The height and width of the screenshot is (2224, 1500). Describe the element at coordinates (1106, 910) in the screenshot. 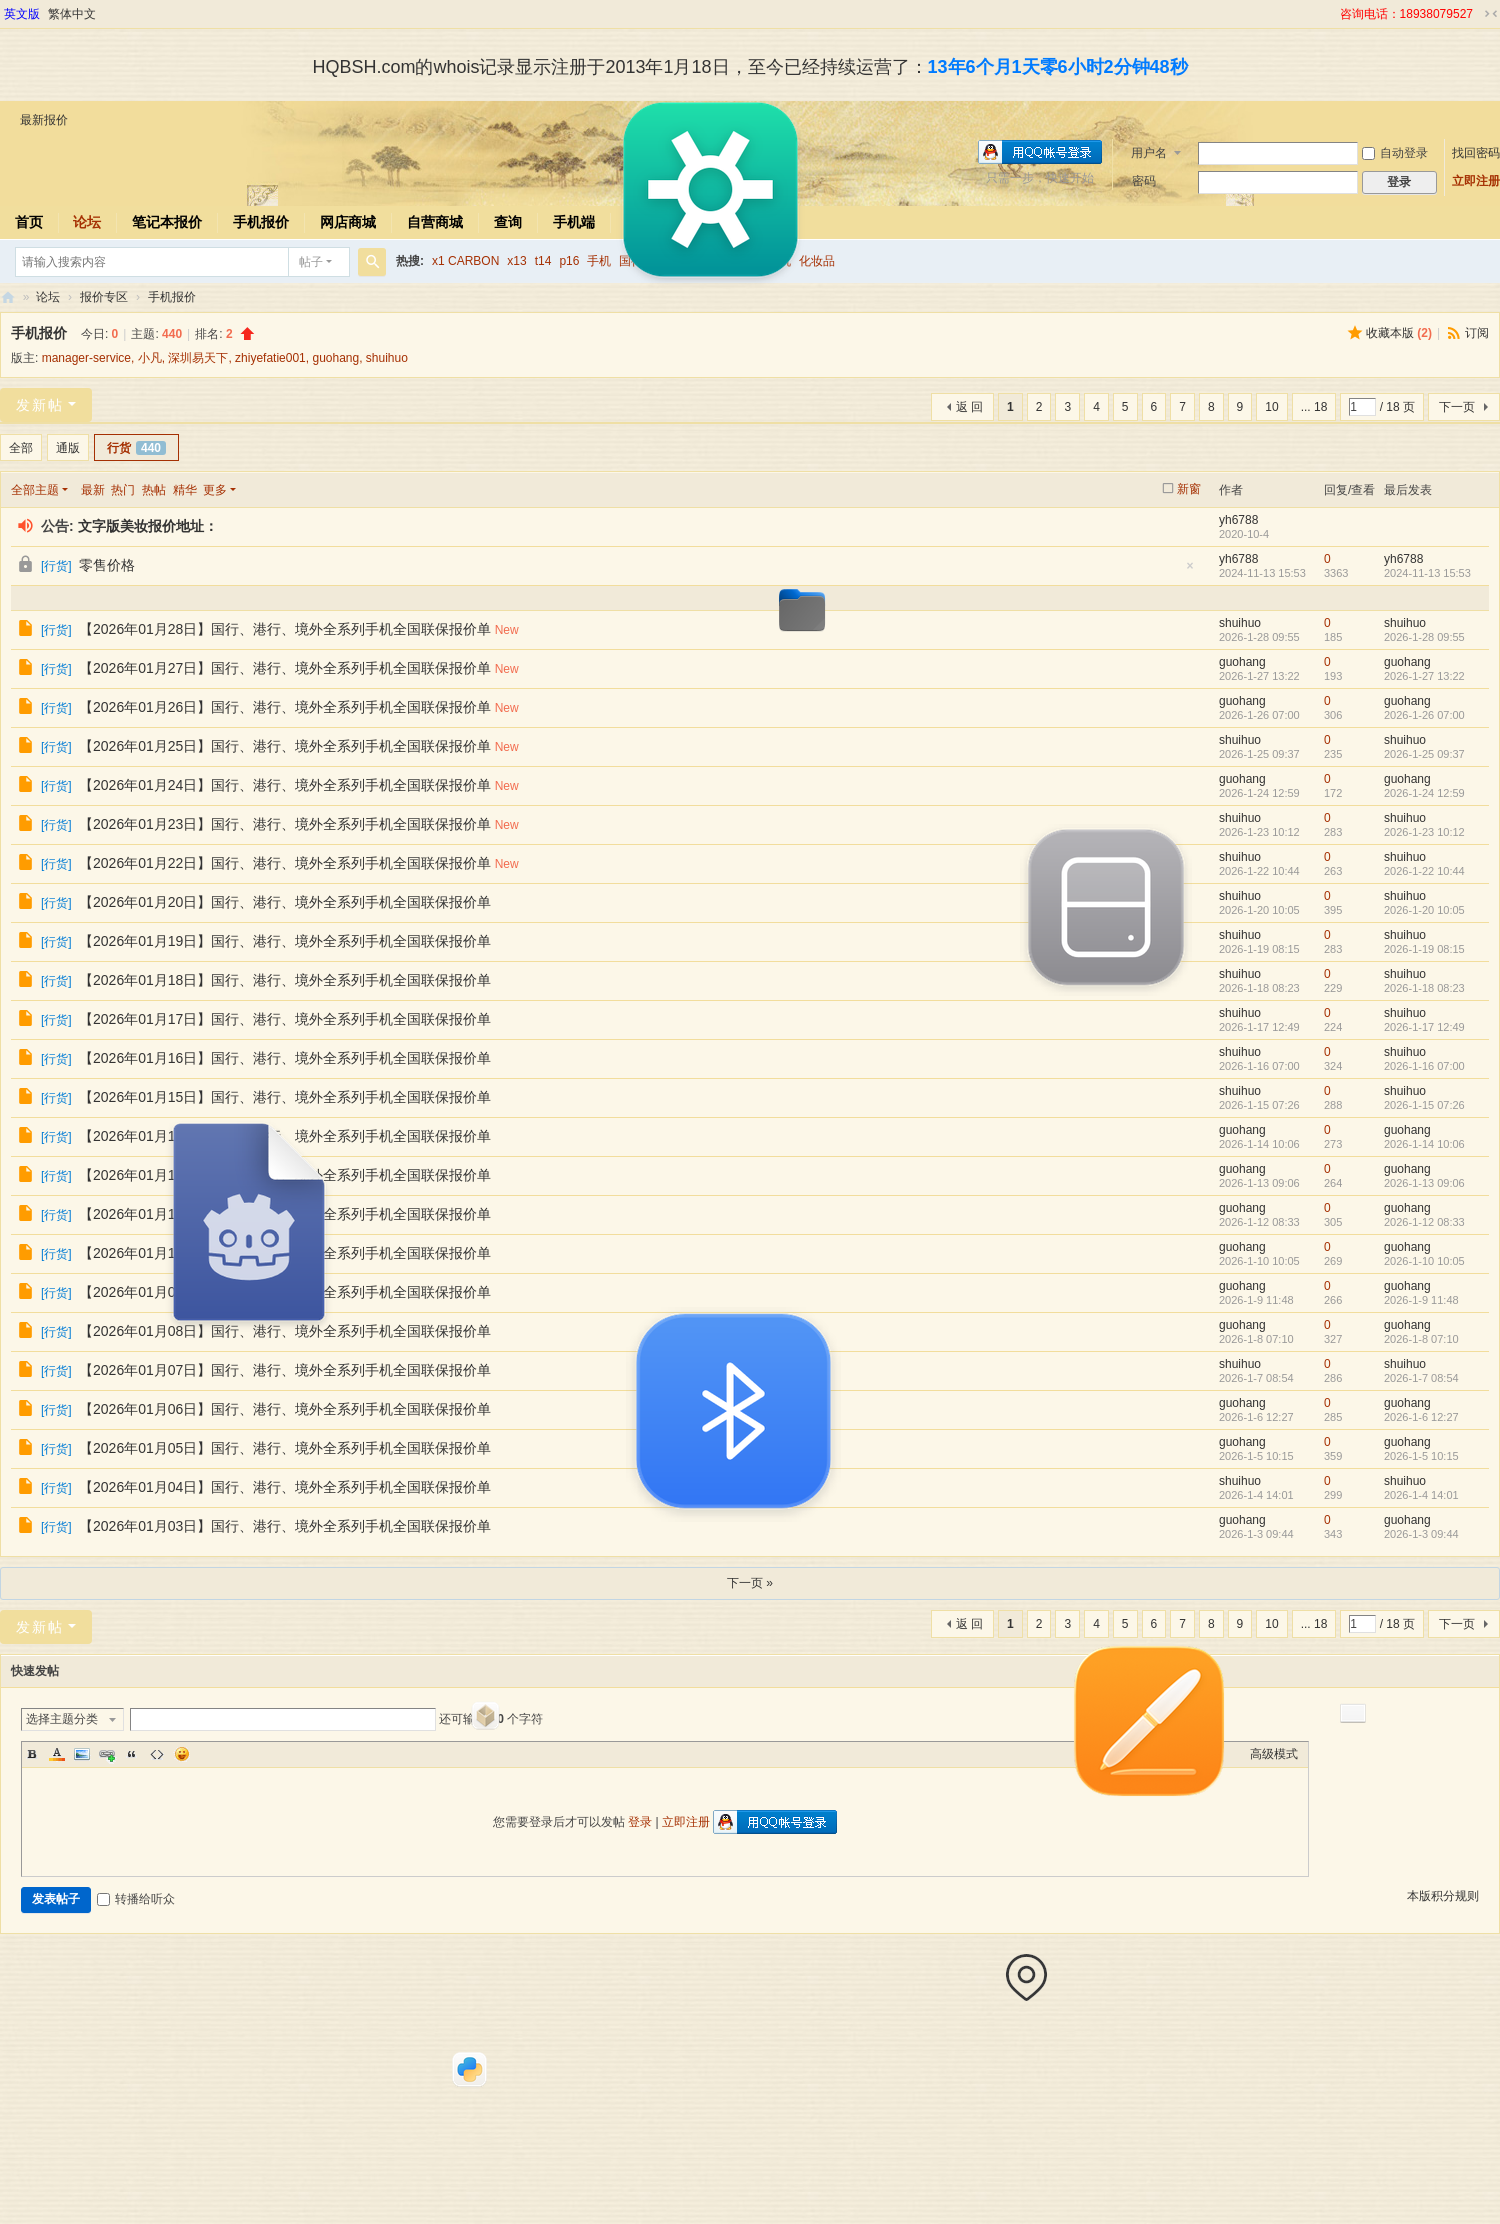

I see `access scanner device preferences` at that location.